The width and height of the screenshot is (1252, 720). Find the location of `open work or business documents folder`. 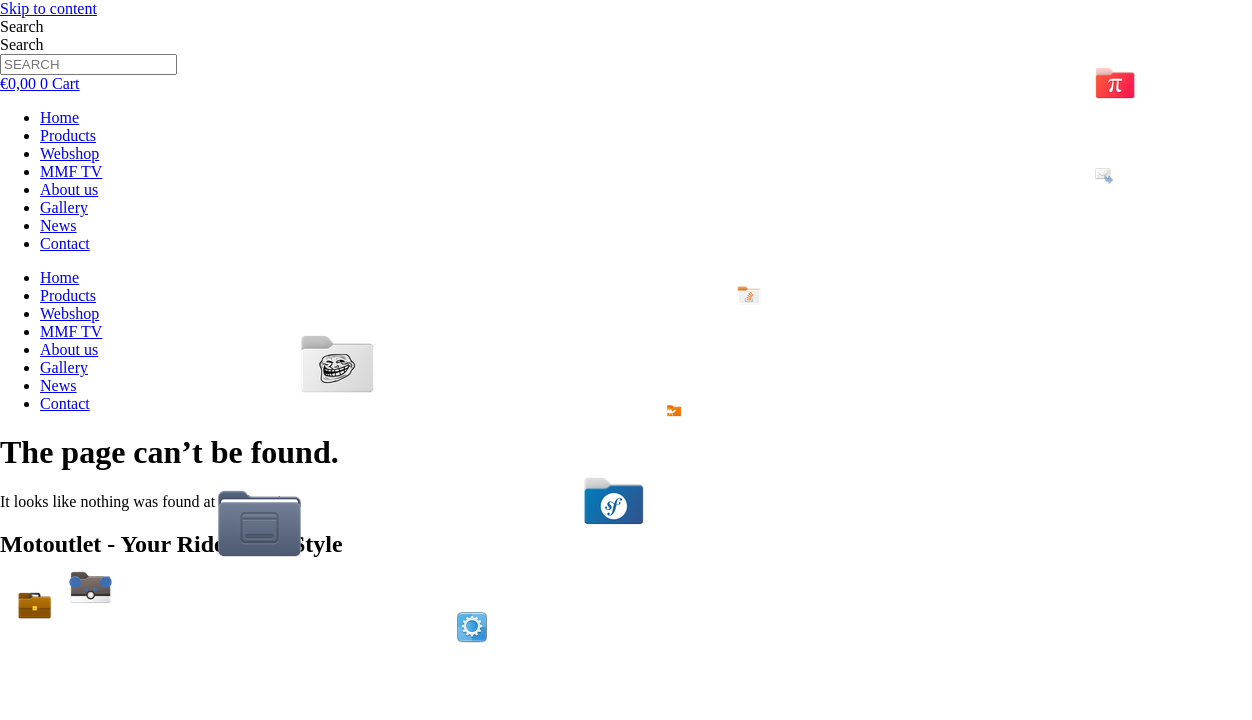

open work or business documents folder is located at coordinates (34, 606).